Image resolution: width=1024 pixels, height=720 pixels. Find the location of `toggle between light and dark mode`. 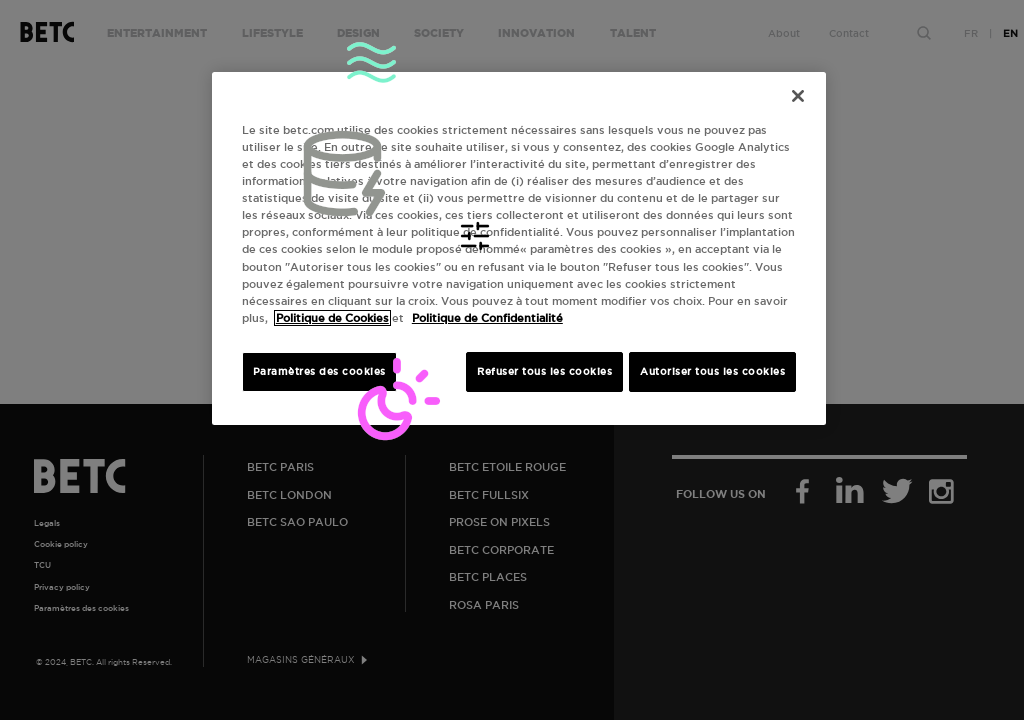

toggle between light and dark mode is located at coordinates (397, 401).